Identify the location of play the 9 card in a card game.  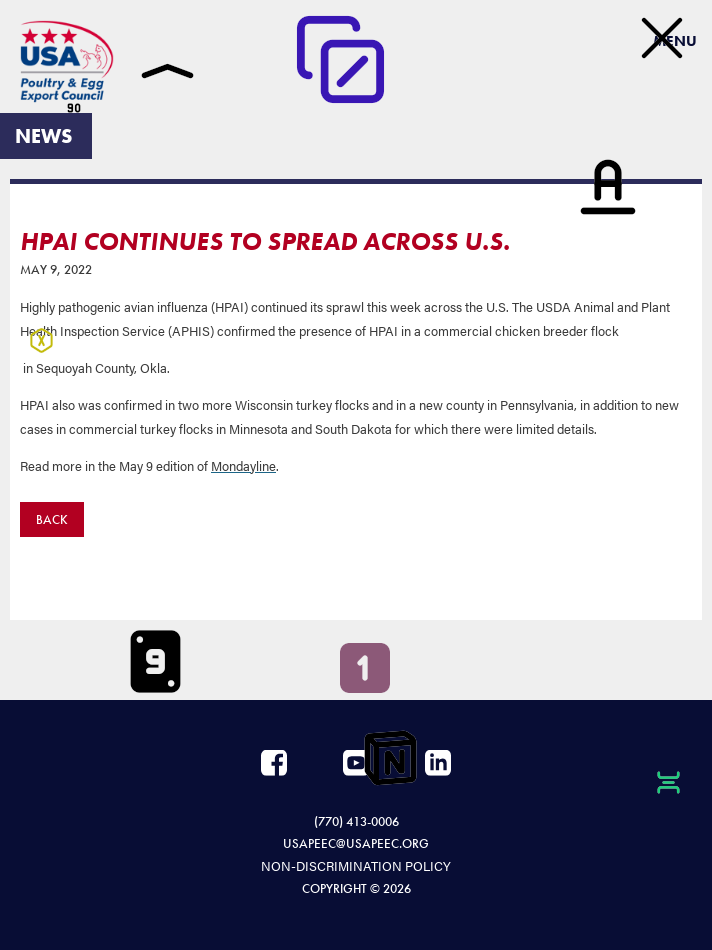
(155, 661).